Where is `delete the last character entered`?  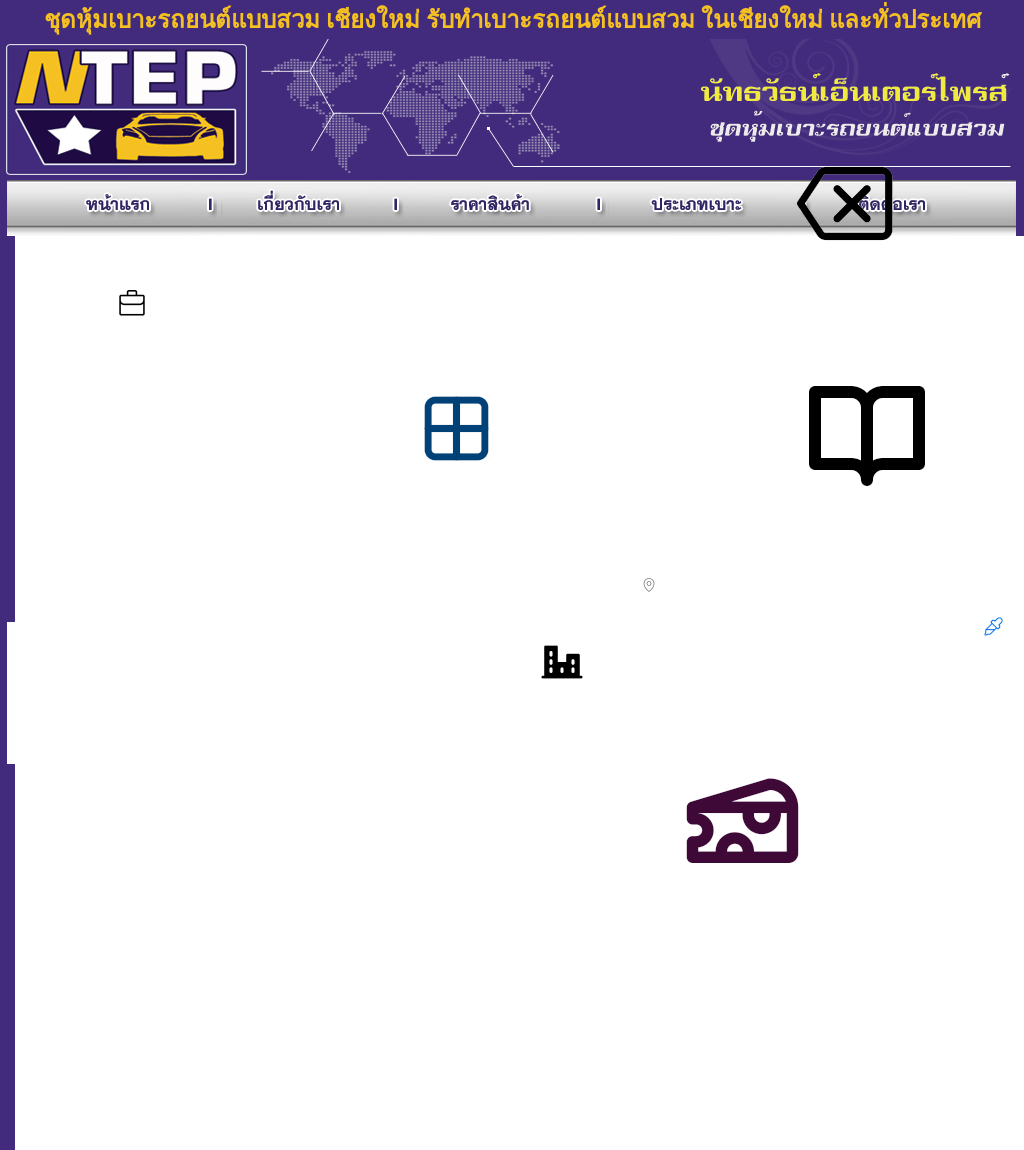 delete the last character entered is located at coordinates (848, 203).